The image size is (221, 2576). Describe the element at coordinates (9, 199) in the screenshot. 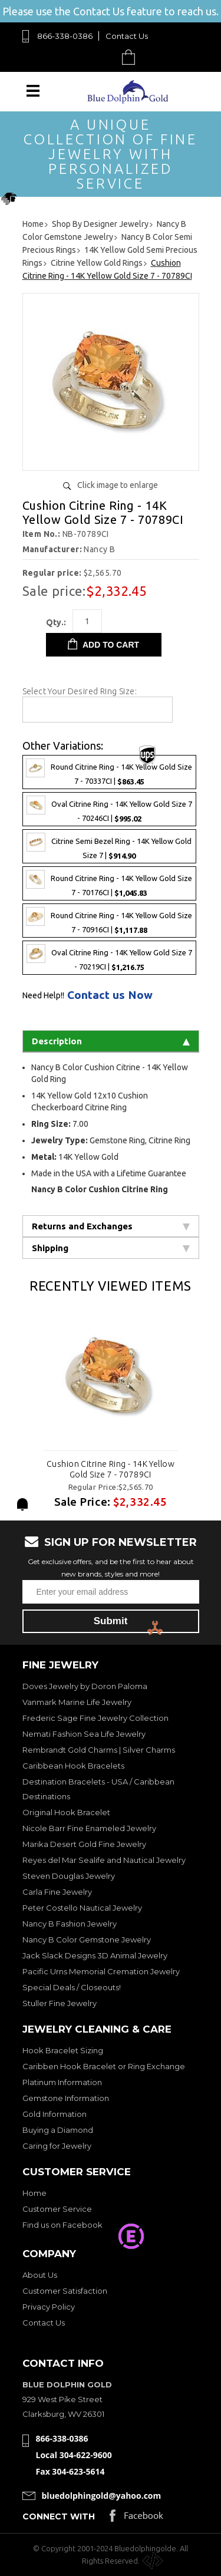

I see `aeromexico airline logo` at that location.